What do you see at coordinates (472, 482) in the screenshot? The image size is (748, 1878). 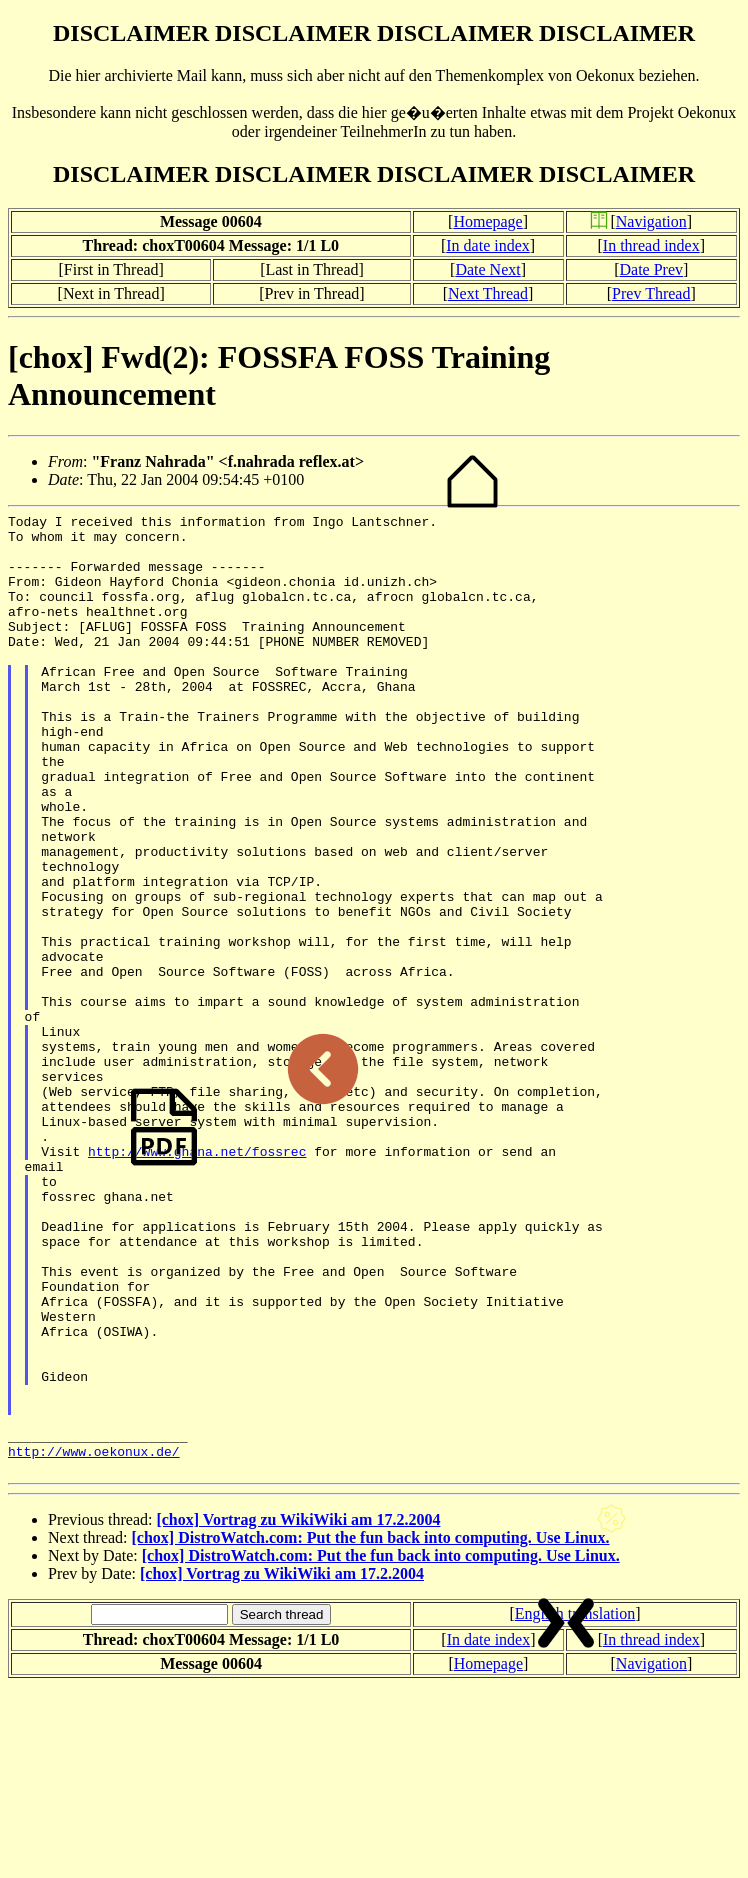 I see `navigate to home screen` at bounding box center [472, 482].